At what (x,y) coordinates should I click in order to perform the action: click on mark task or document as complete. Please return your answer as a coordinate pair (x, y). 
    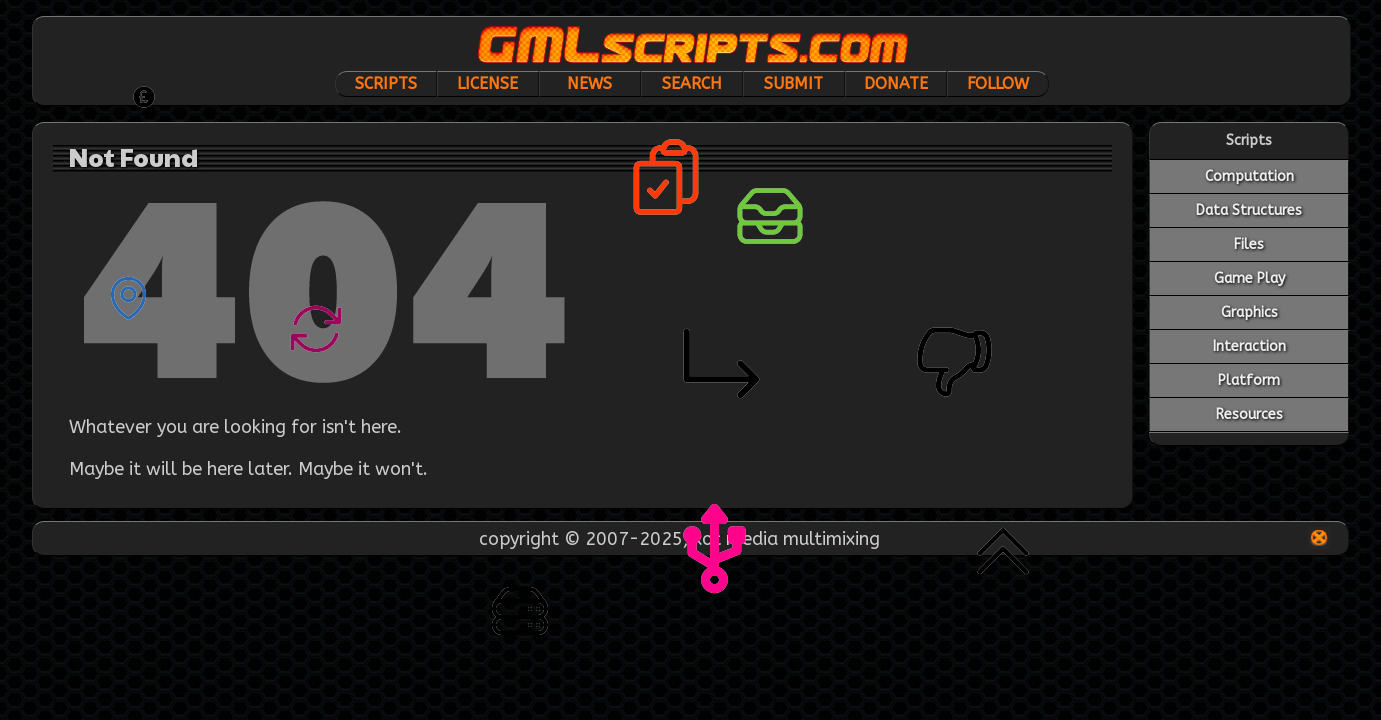
    Looking at the image, I should click on (666, 177).